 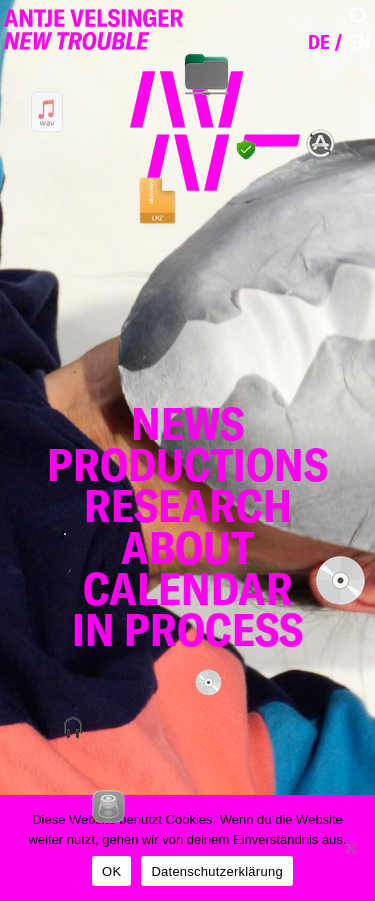 What do you see at coordinates (53, 518) in the screenshot?
I see `set up recurring payments or financial reminders` at bounding box center [53, 518].